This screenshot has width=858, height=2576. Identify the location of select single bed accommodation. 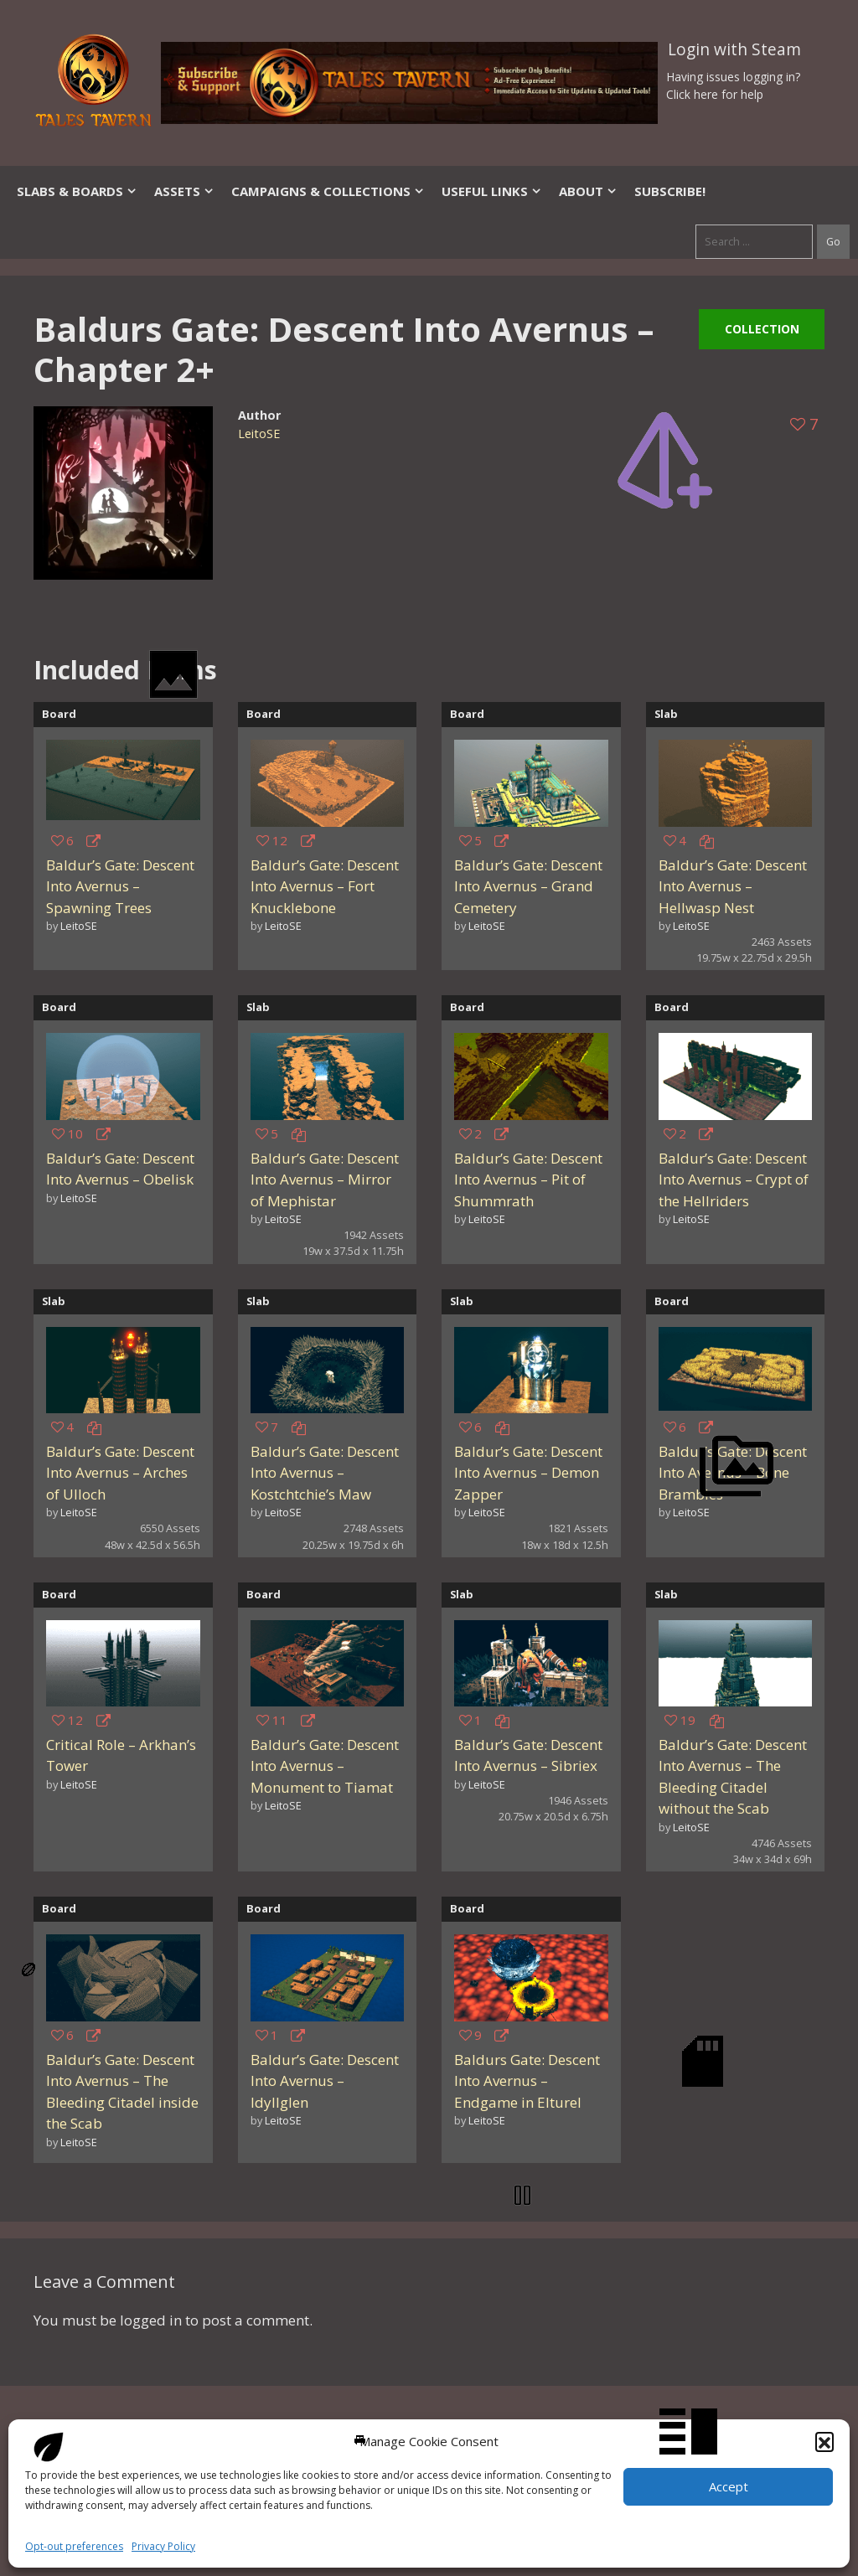
(359, 2439).